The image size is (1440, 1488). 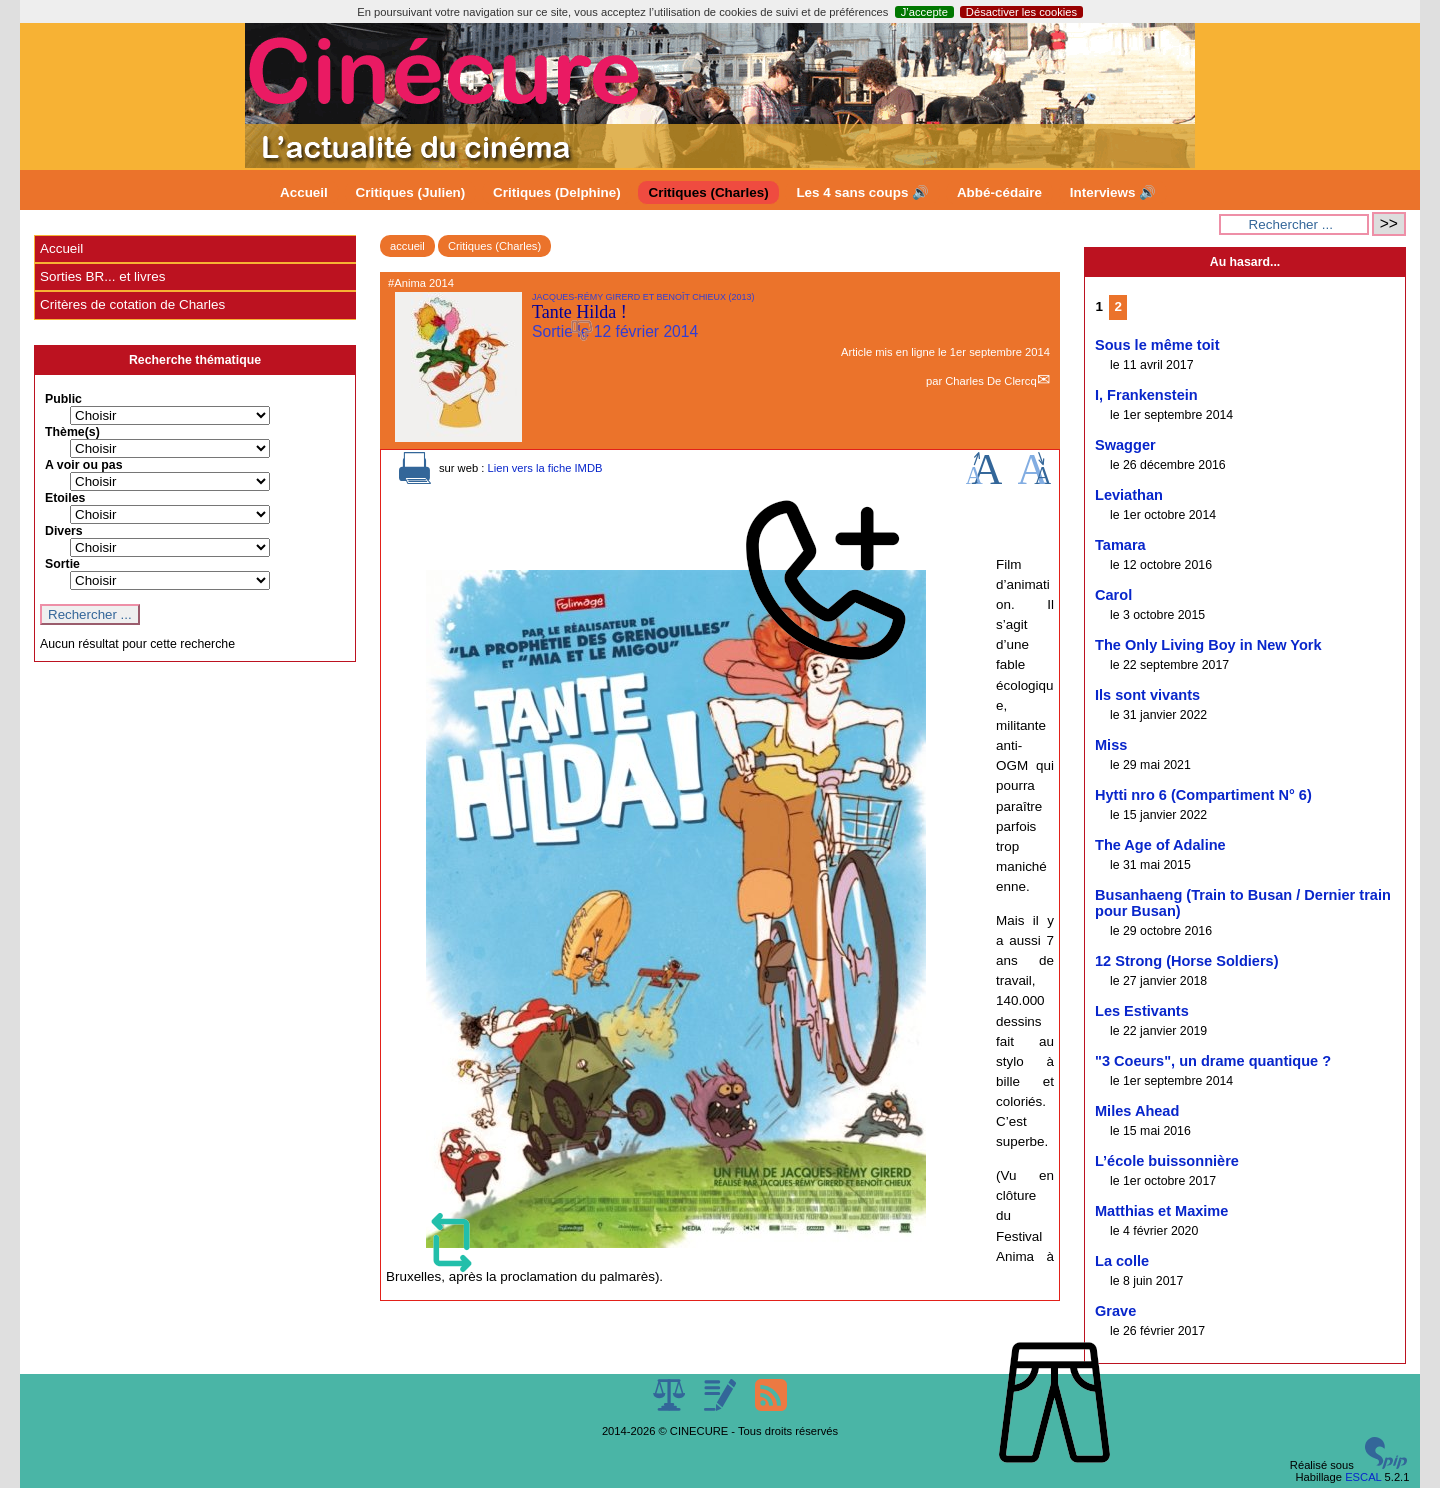 What do you see at coordinates (829, 577) in the screenshot?
I see `add a new contact` at bounding box center [829, 577].